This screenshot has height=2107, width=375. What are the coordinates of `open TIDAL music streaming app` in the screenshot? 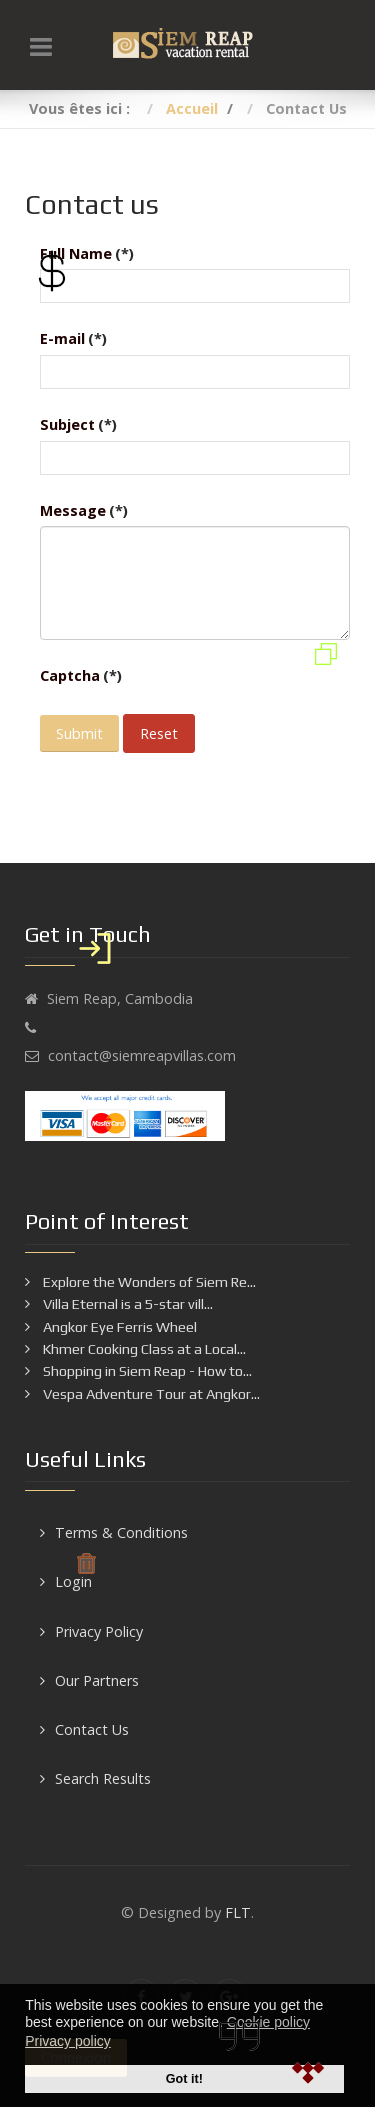 It's located at (308, 2072).